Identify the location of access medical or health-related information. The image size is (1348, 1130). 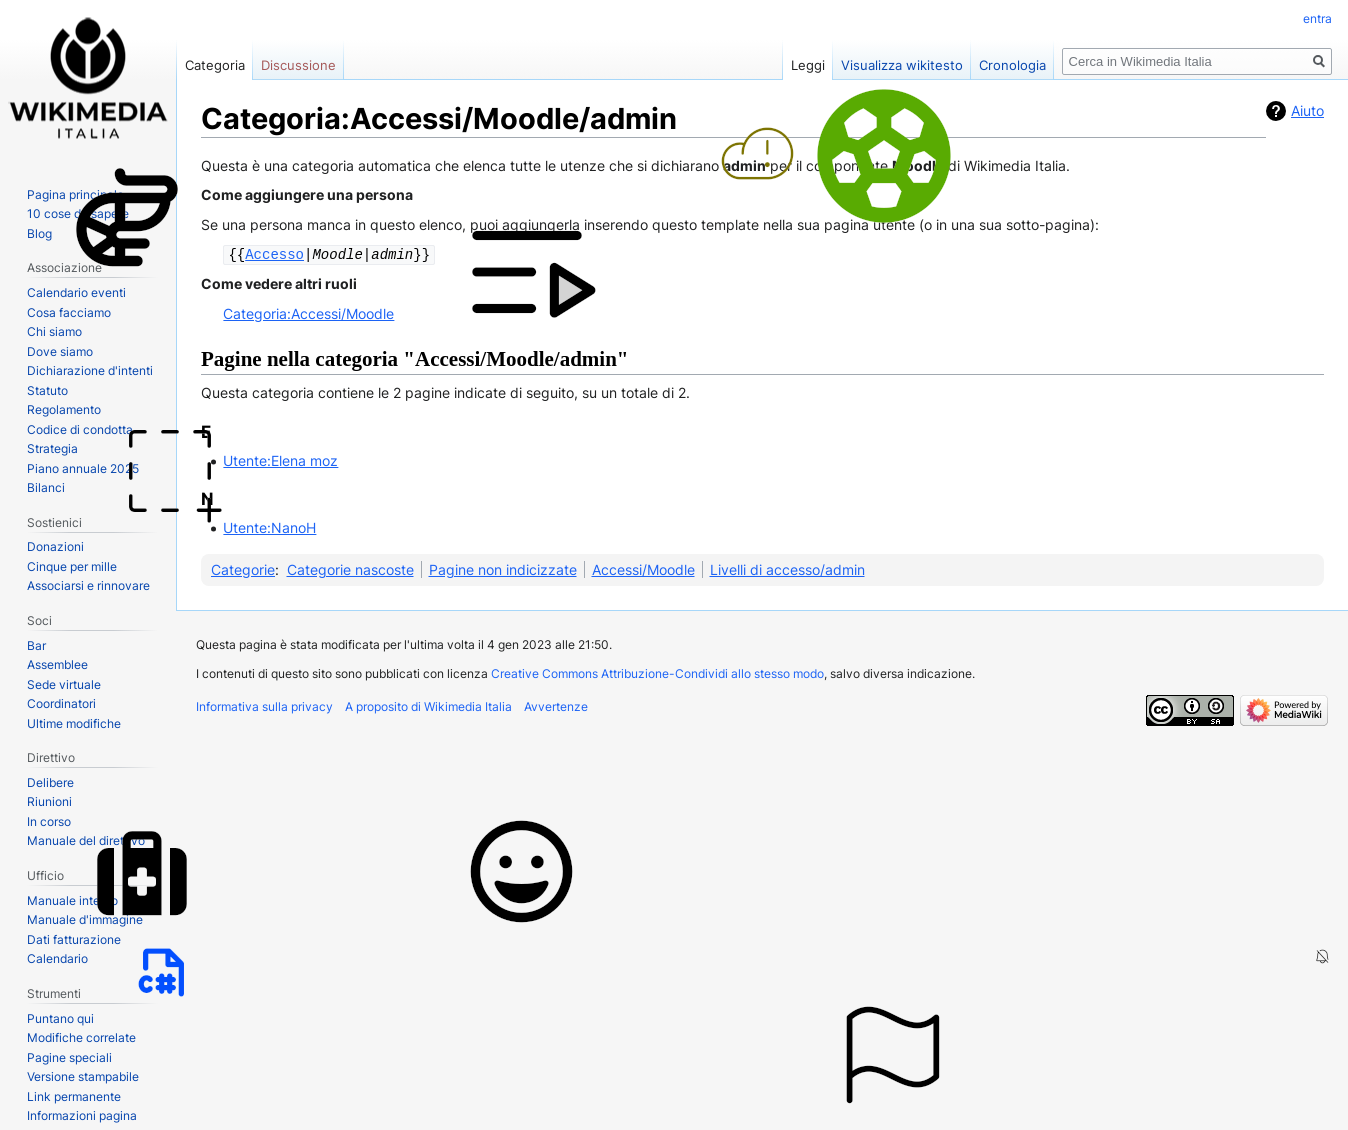
(142, 876).